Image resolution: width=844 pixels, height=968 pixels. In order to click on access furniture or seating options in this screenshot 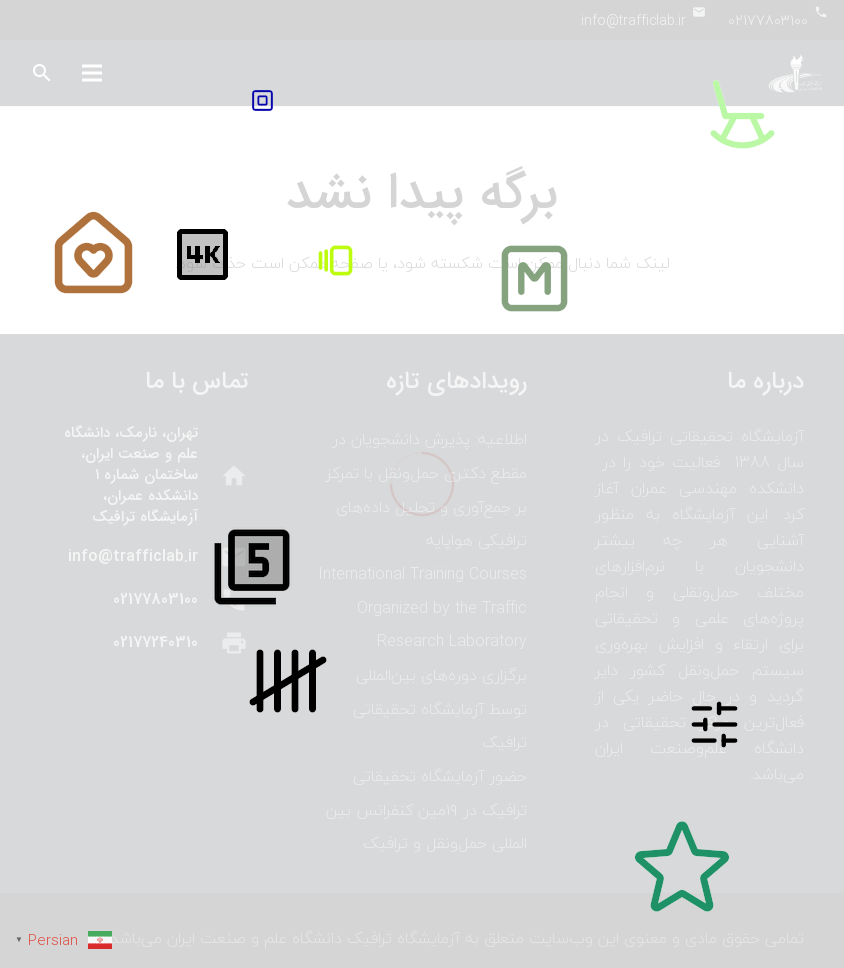, I will do `click(742, 114)`.